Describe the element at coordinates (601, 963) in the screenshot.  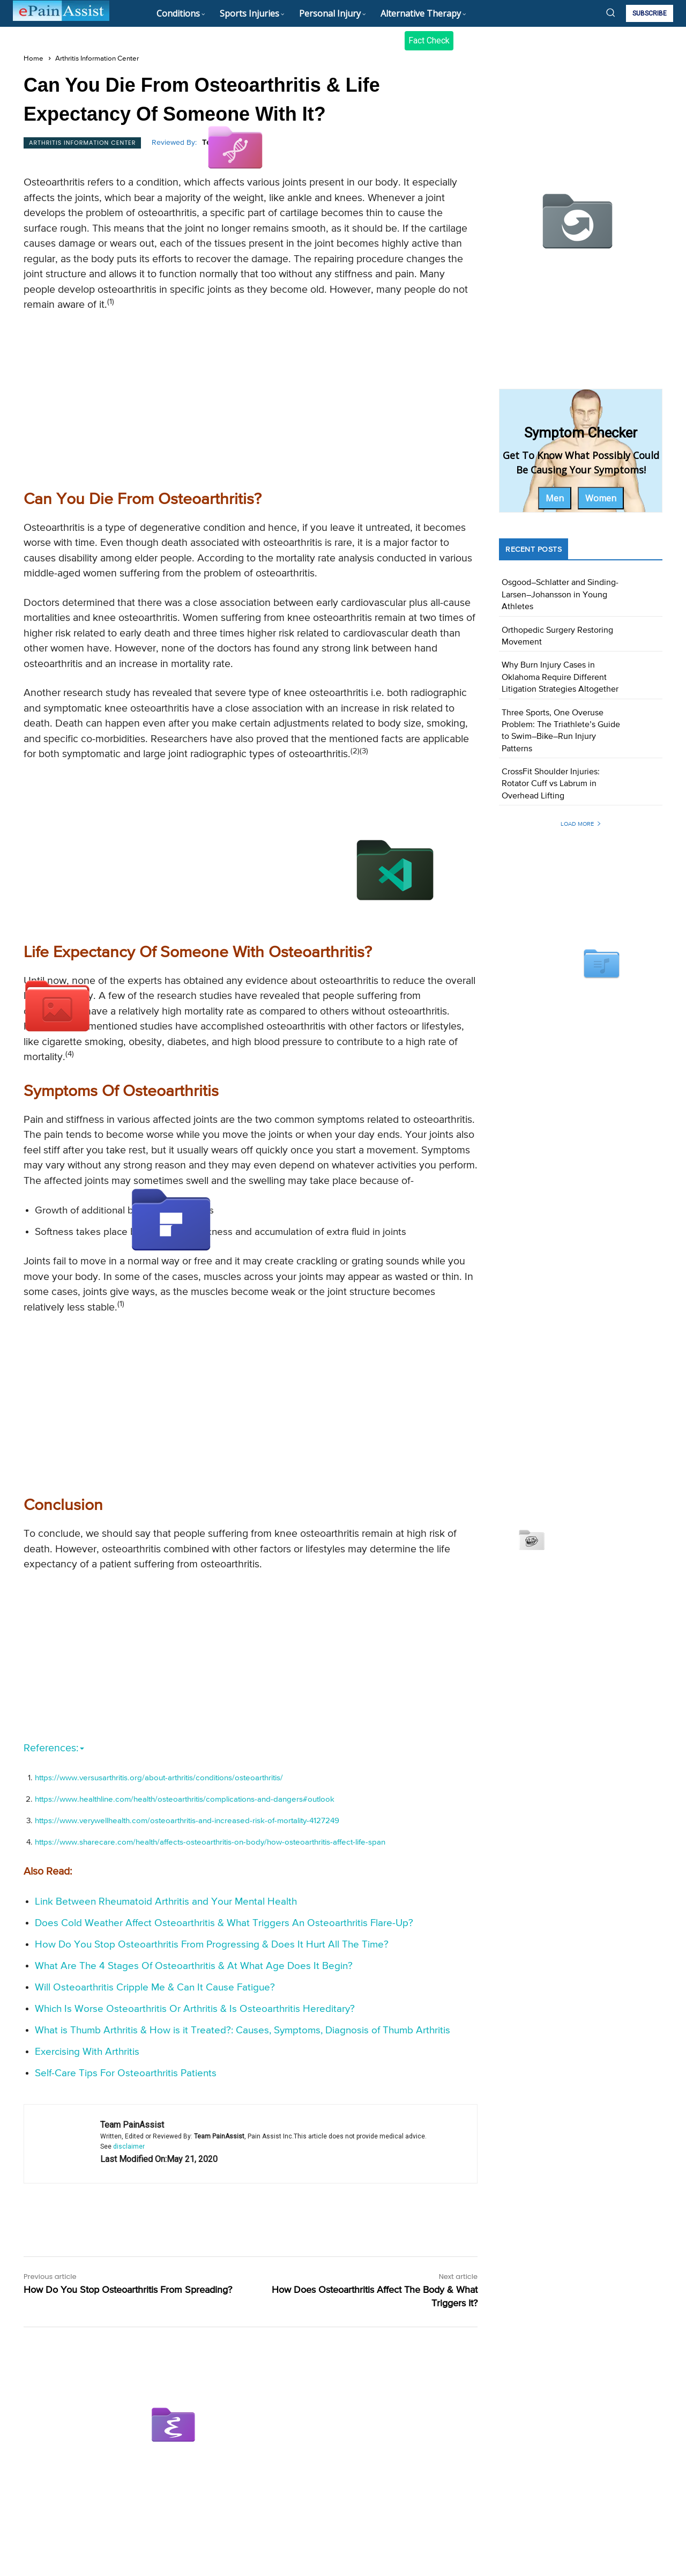
I see `open your audio files folder` at that location.